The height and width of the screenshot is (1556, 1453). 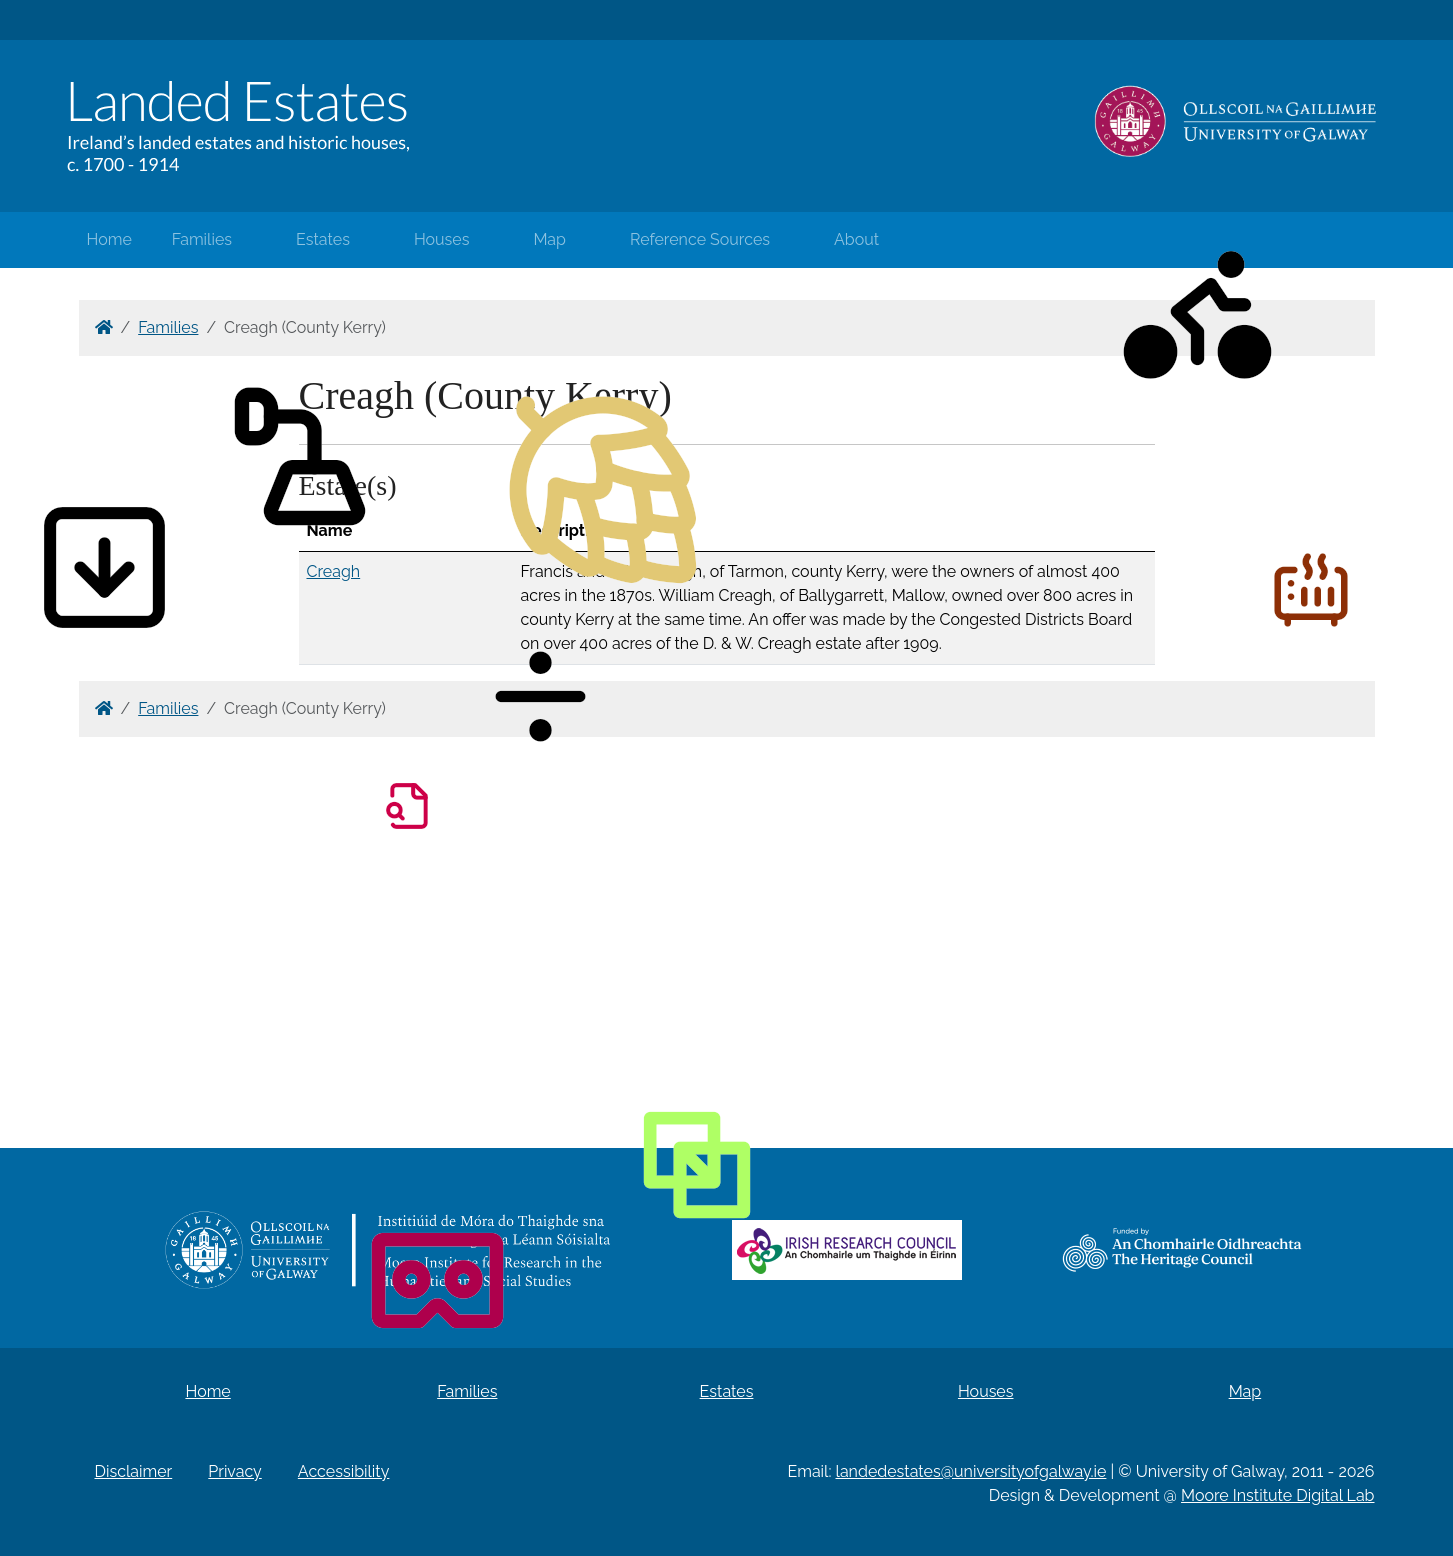 I want to click on merge or intersect selected layers, so click(x=697, y=1165).